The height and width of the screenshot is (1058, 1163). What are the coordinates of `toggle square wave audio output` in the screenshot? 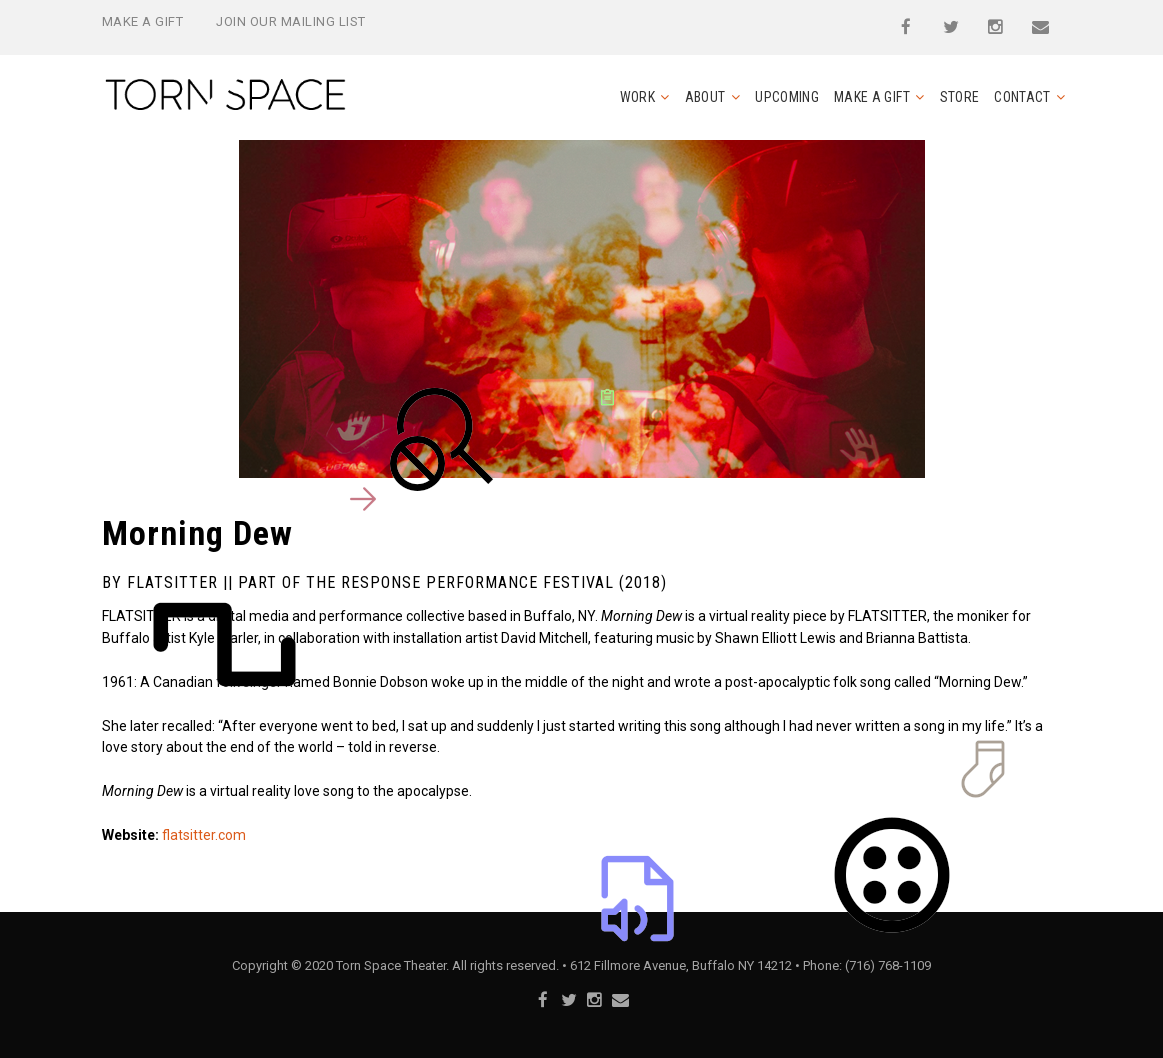 It's located at (224, 644).